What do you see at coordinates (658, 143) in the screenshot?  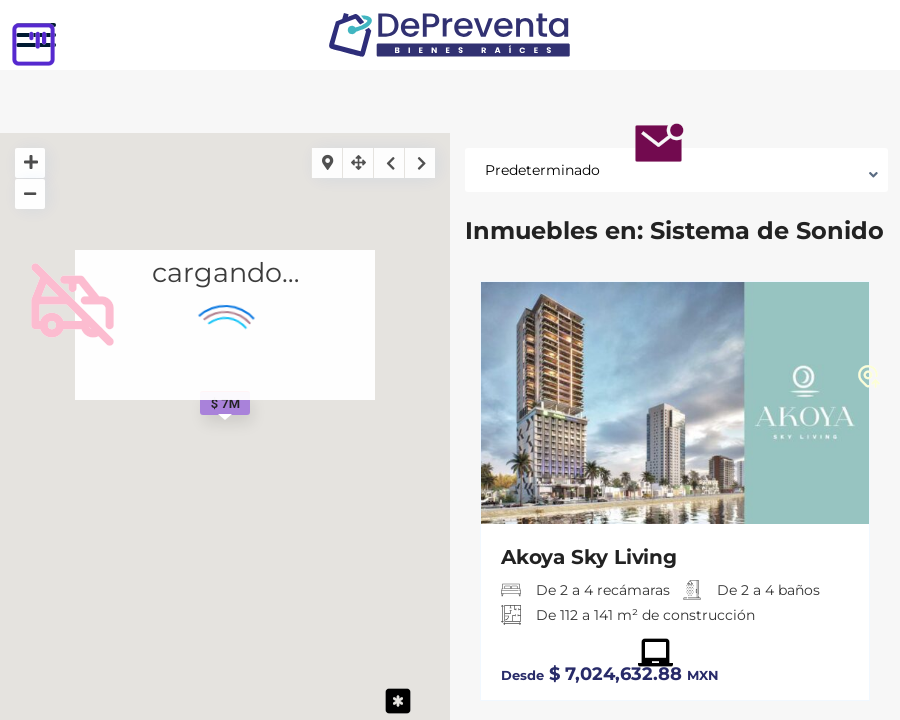 I see `indicates unread email in inbox` at bounding box center [658, 143].